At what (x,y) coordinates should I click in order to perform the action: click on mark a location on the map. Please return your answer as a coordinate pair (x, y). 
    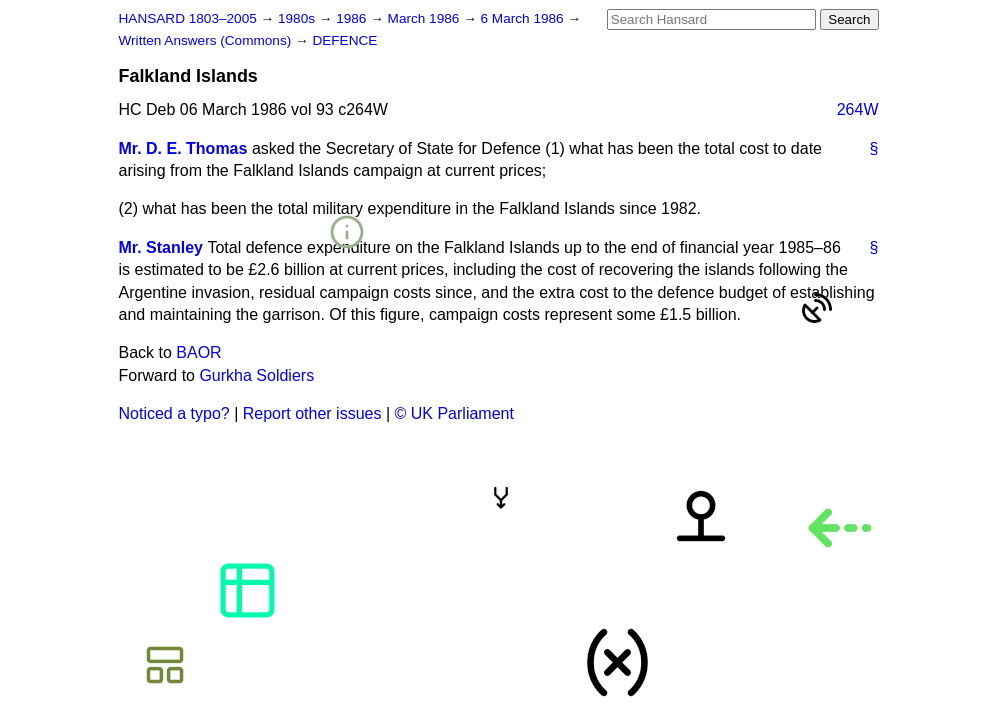
    Looking at the image, I should click on (701, 517).